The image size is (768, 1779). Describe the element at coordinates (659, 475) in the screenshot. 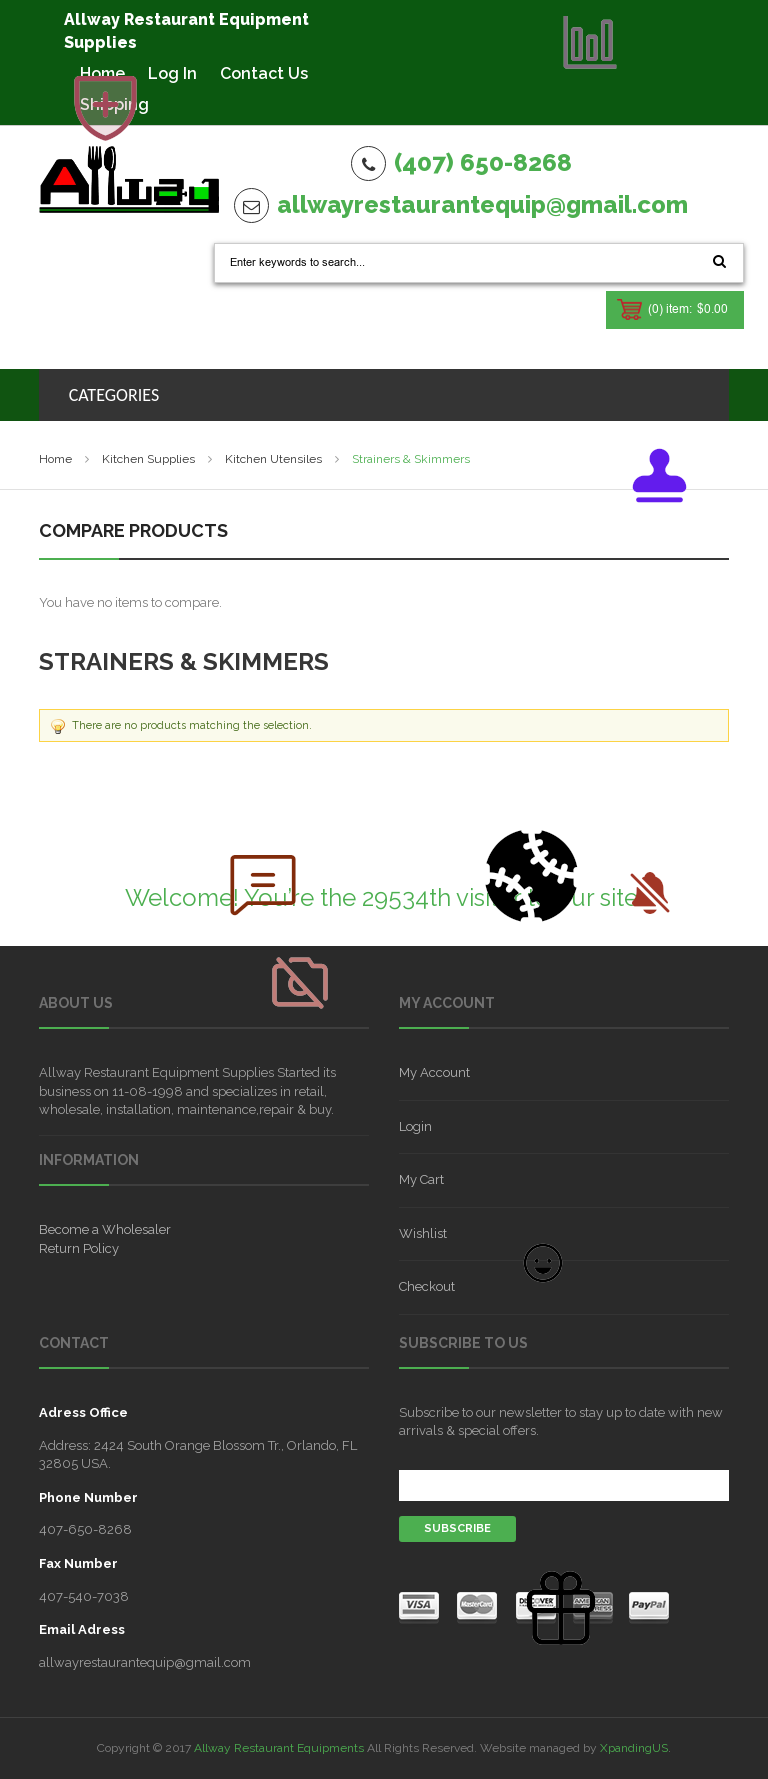

I see `apply a stamp or seal to a document` at that location.